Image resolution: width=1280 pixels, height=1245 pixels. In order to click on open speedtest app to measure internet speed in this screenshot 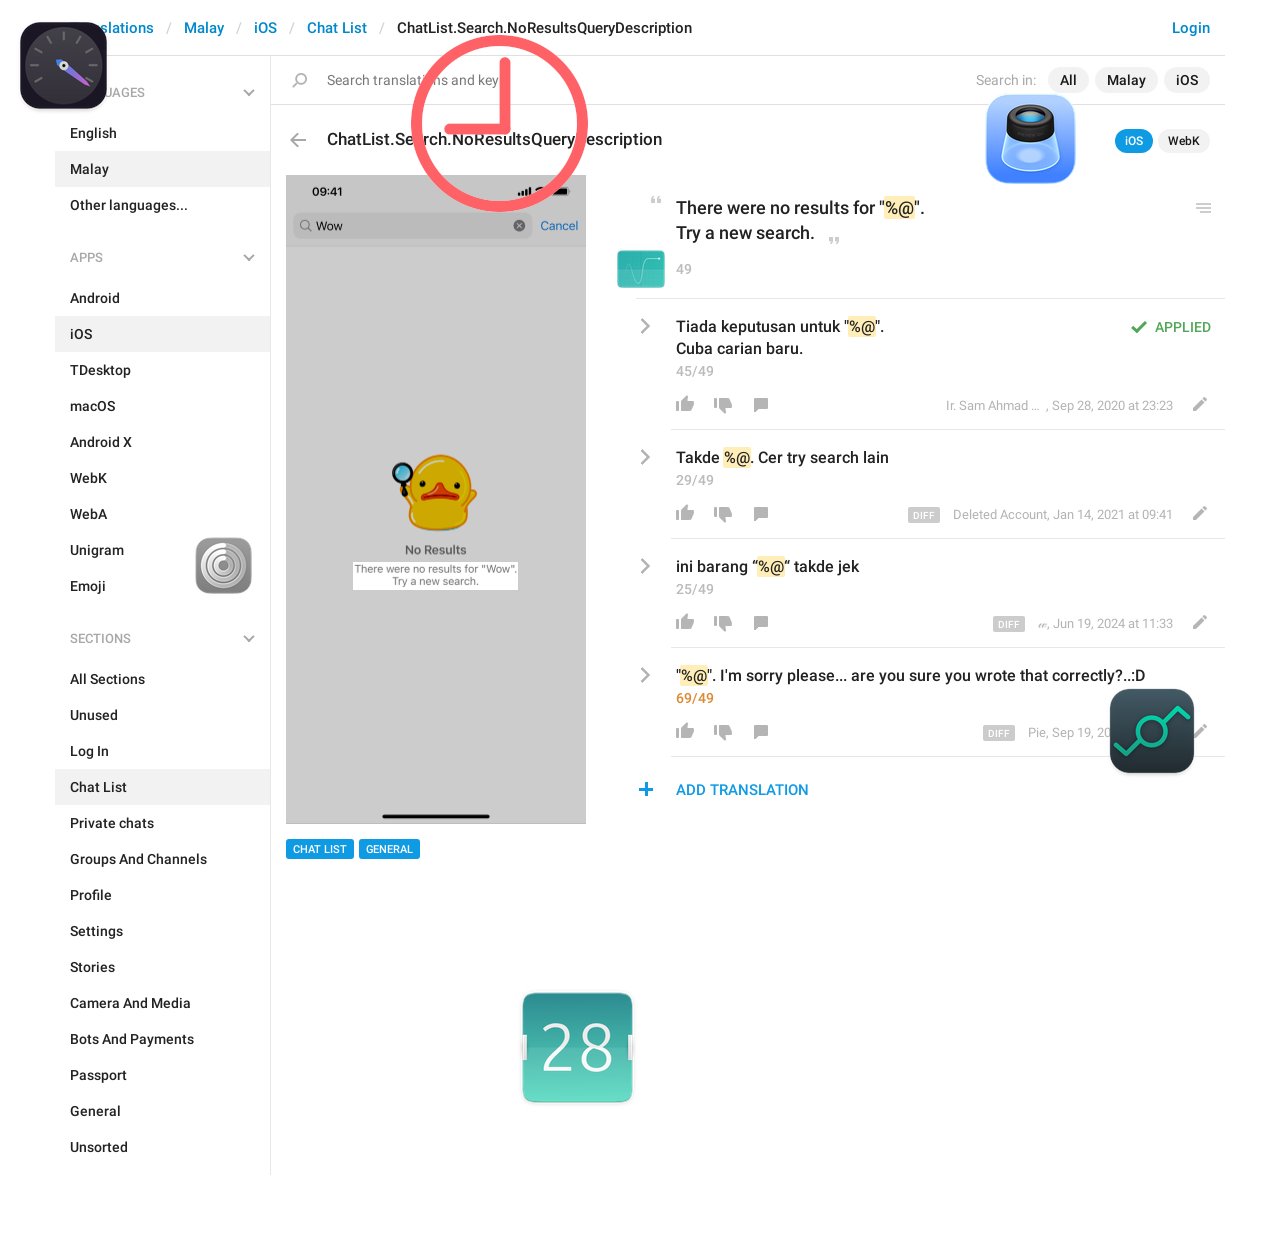, I will do `click(63, 65)`.